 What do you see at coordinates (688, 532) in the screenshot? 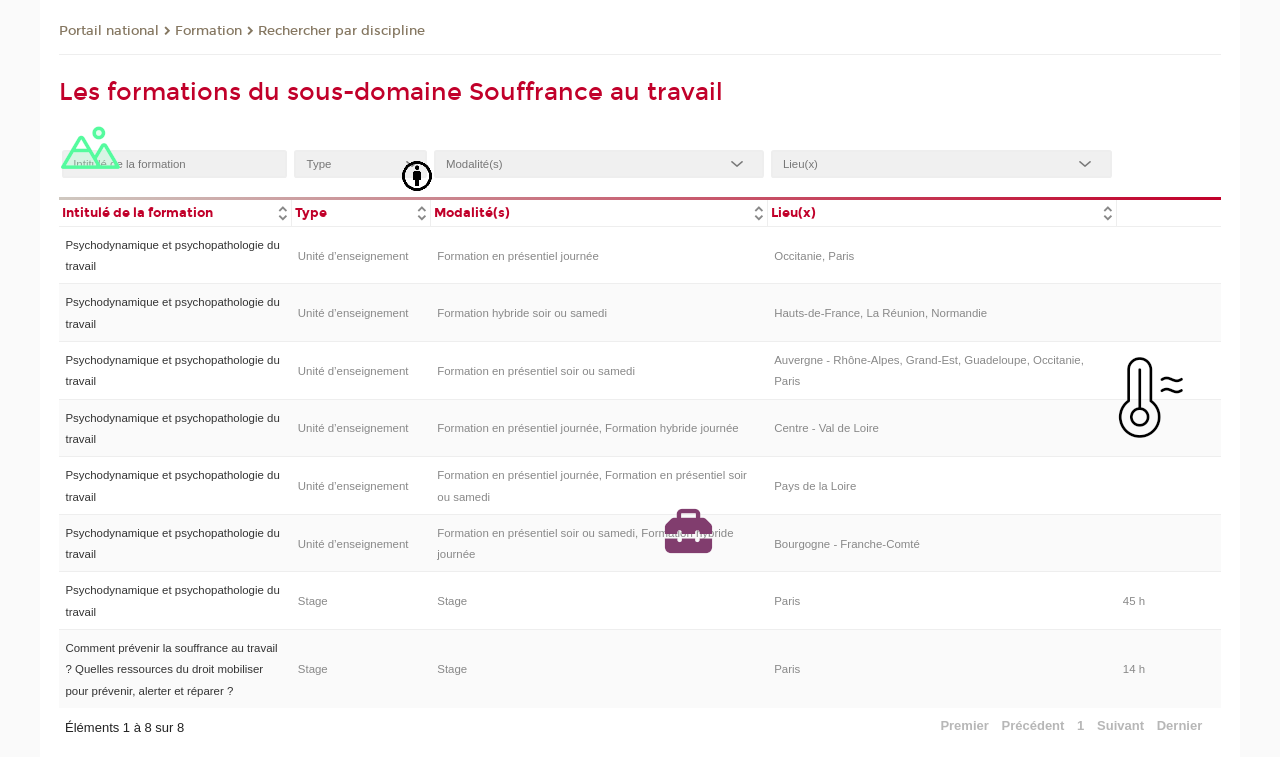
I see `access tools and utilities` at bounding box center [688, 532].